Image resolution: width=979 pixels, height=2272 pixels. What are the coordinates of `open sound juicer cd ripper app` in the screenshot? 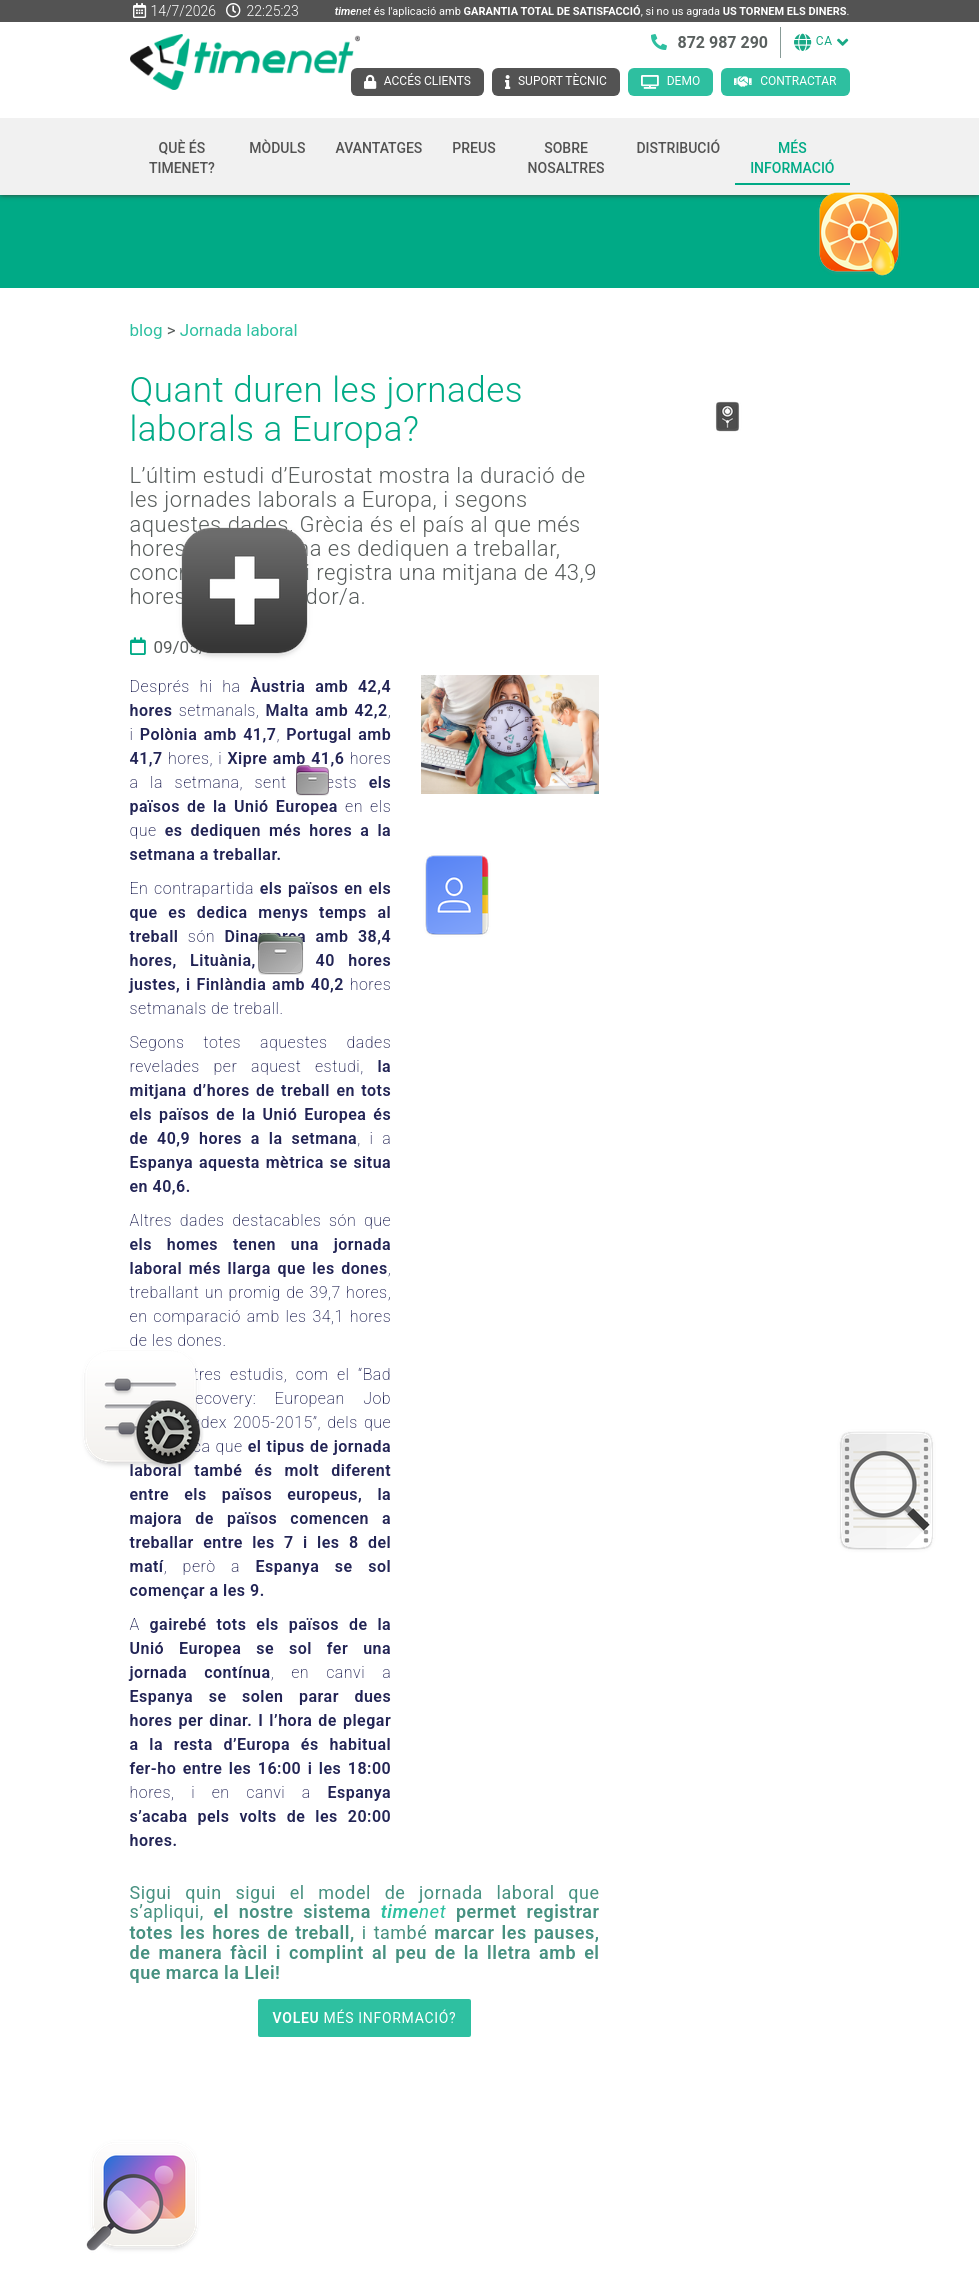 It's located at (859, 232).